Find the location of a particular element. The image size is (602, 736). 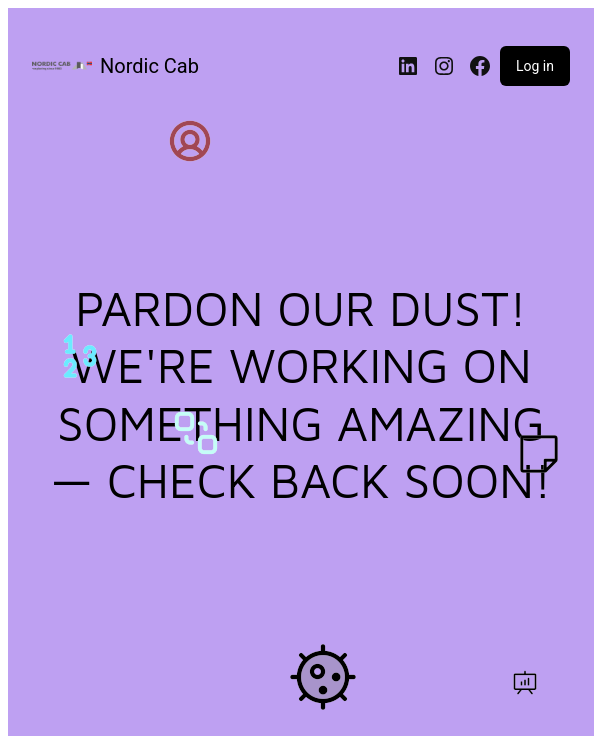

indicates a virus or malware threat detected is located at coordinates (323, 677).